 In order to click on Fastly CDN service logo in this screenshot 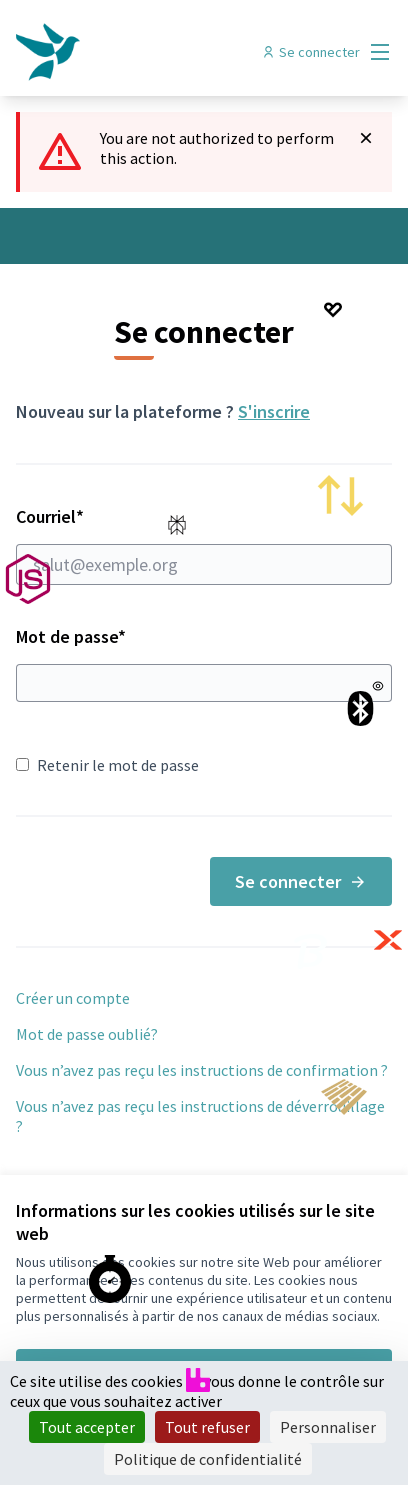, I will do `click(110, 1279)`.